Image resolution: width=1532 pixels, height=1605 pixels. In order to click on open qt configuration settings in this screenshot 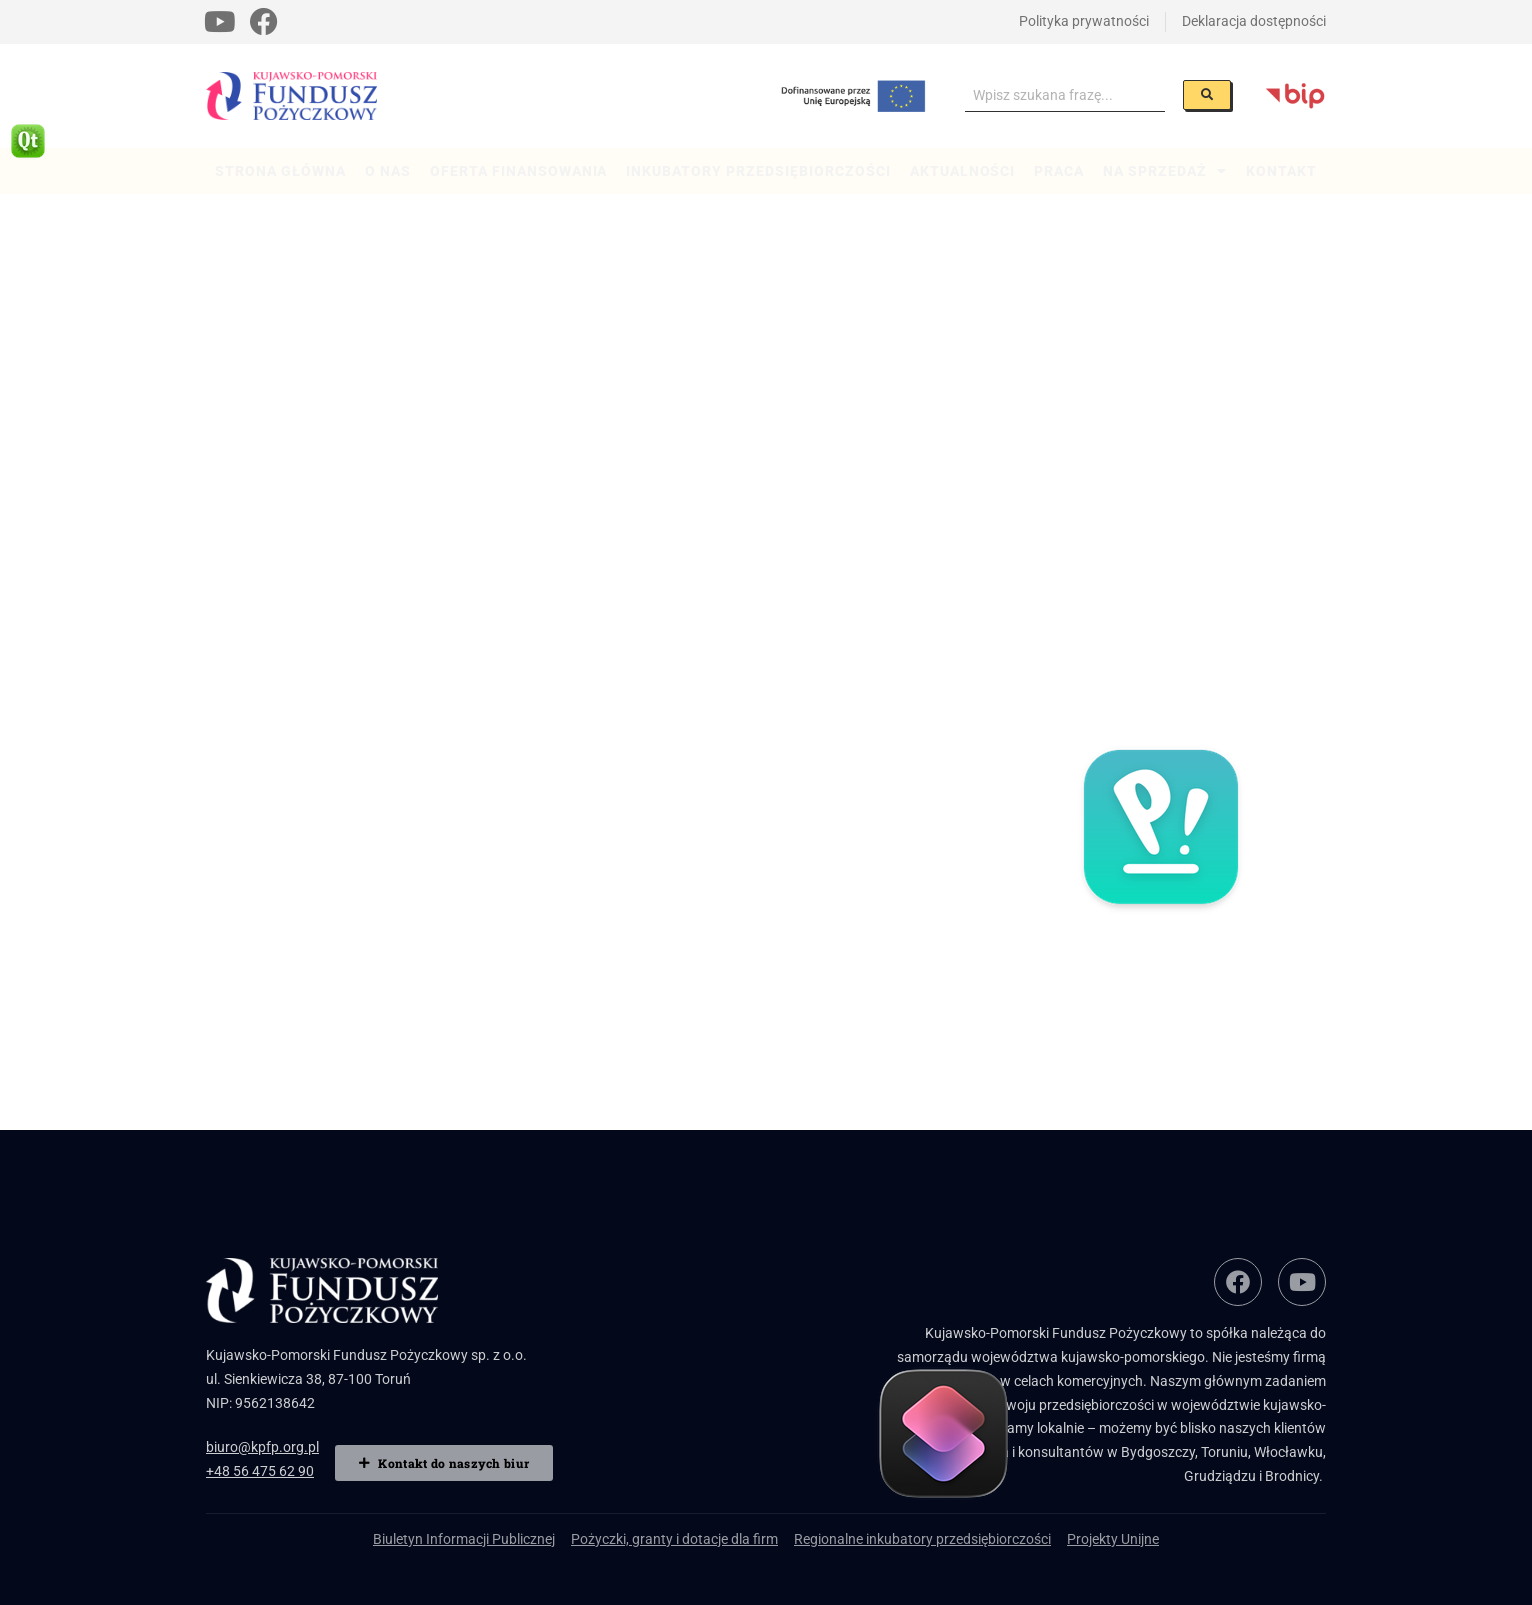, I will do `click(28, 141)`.